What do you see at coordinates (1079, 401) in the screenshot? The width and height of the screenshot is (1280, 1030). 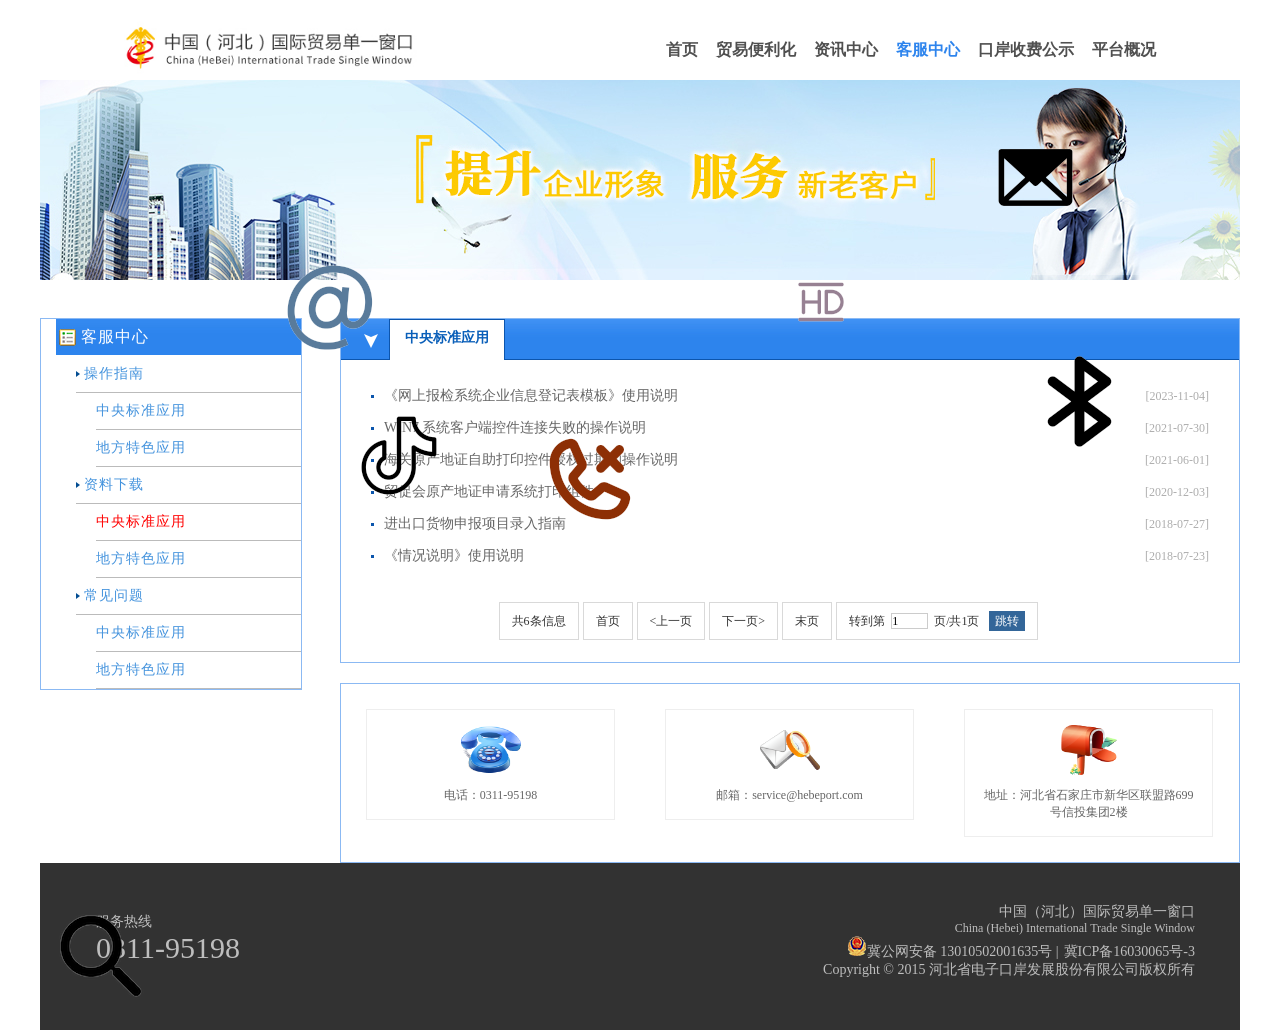 I see `toggle bluetooth connectivity on or off` at bounding box center [1079, 401].